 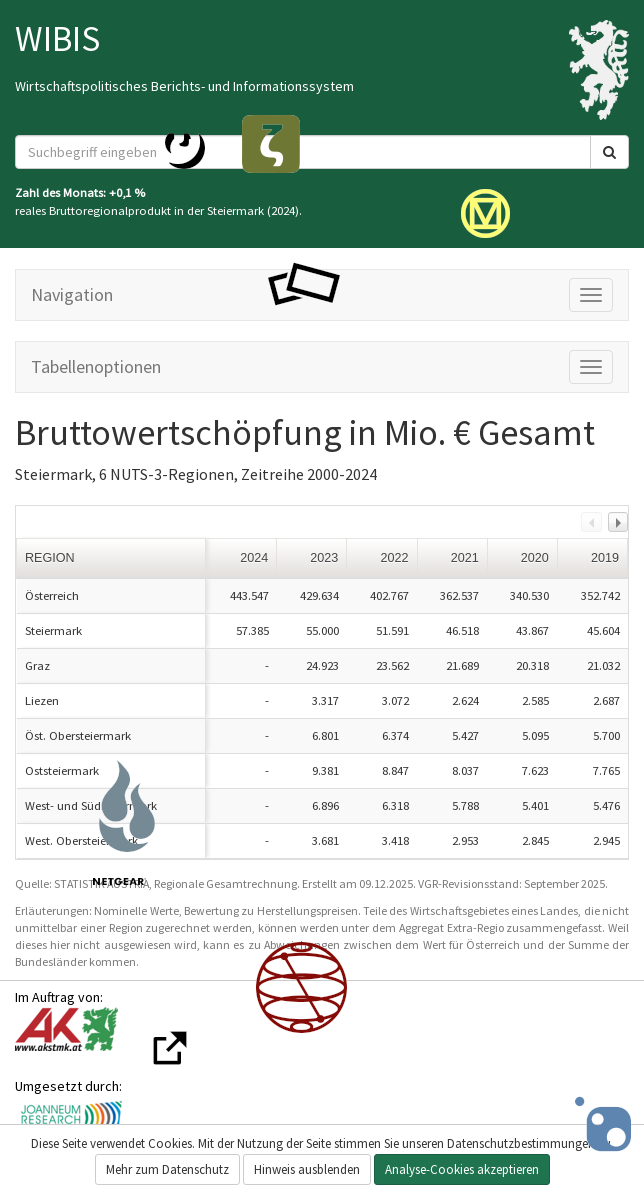 What do you see at coordinates (485, 213) in the screenshot?
I see `material design brand logo` at bounding box center [485, 213].